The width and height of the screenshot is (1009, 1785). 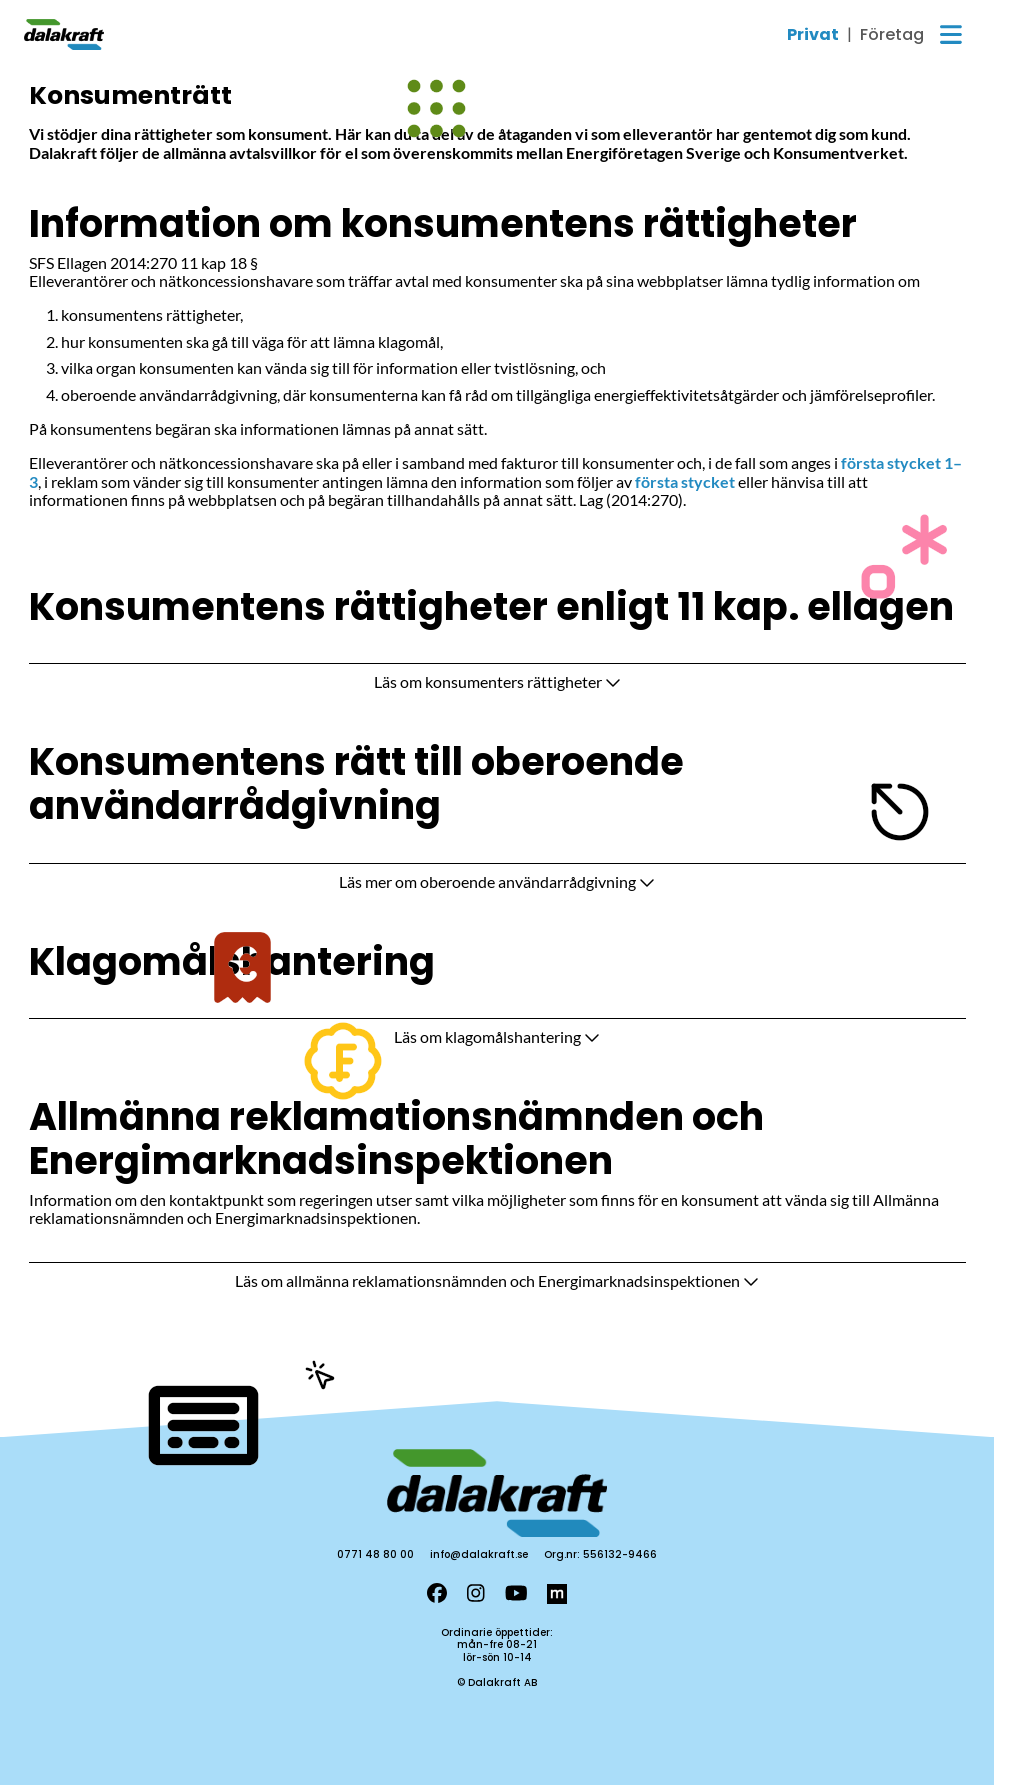 What do you see at coordinates (242, 967) in the screenshot?
I see `view euro payment receipt` at bounding box center [242, 967].